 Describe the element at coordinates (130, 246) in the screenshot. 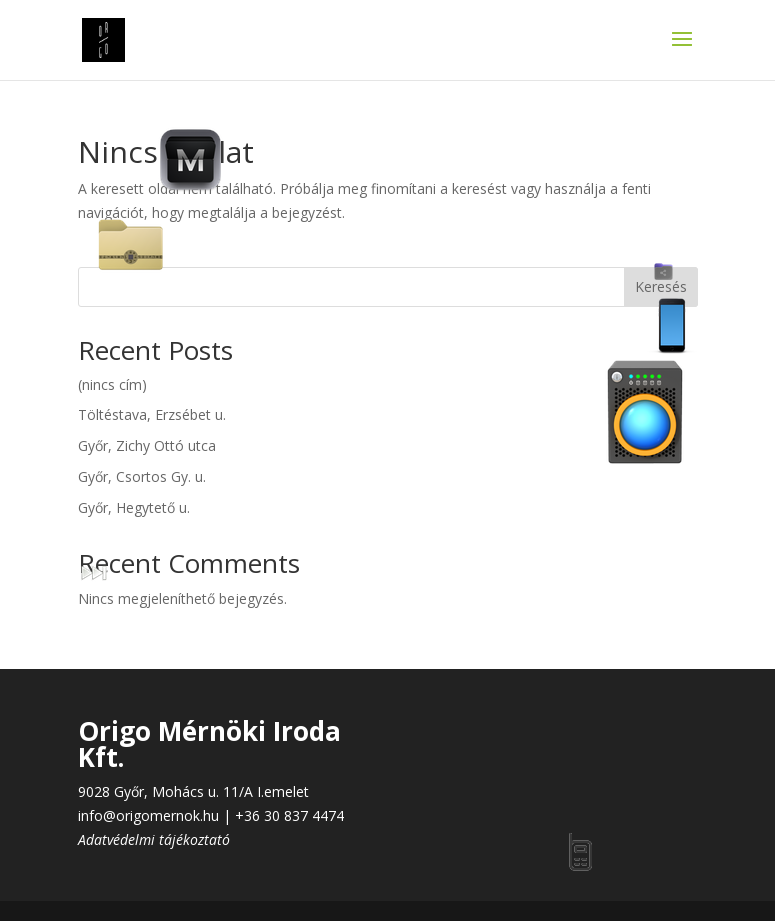

I see `open folder containing pokémon or pokelantis-themed content` at that location.